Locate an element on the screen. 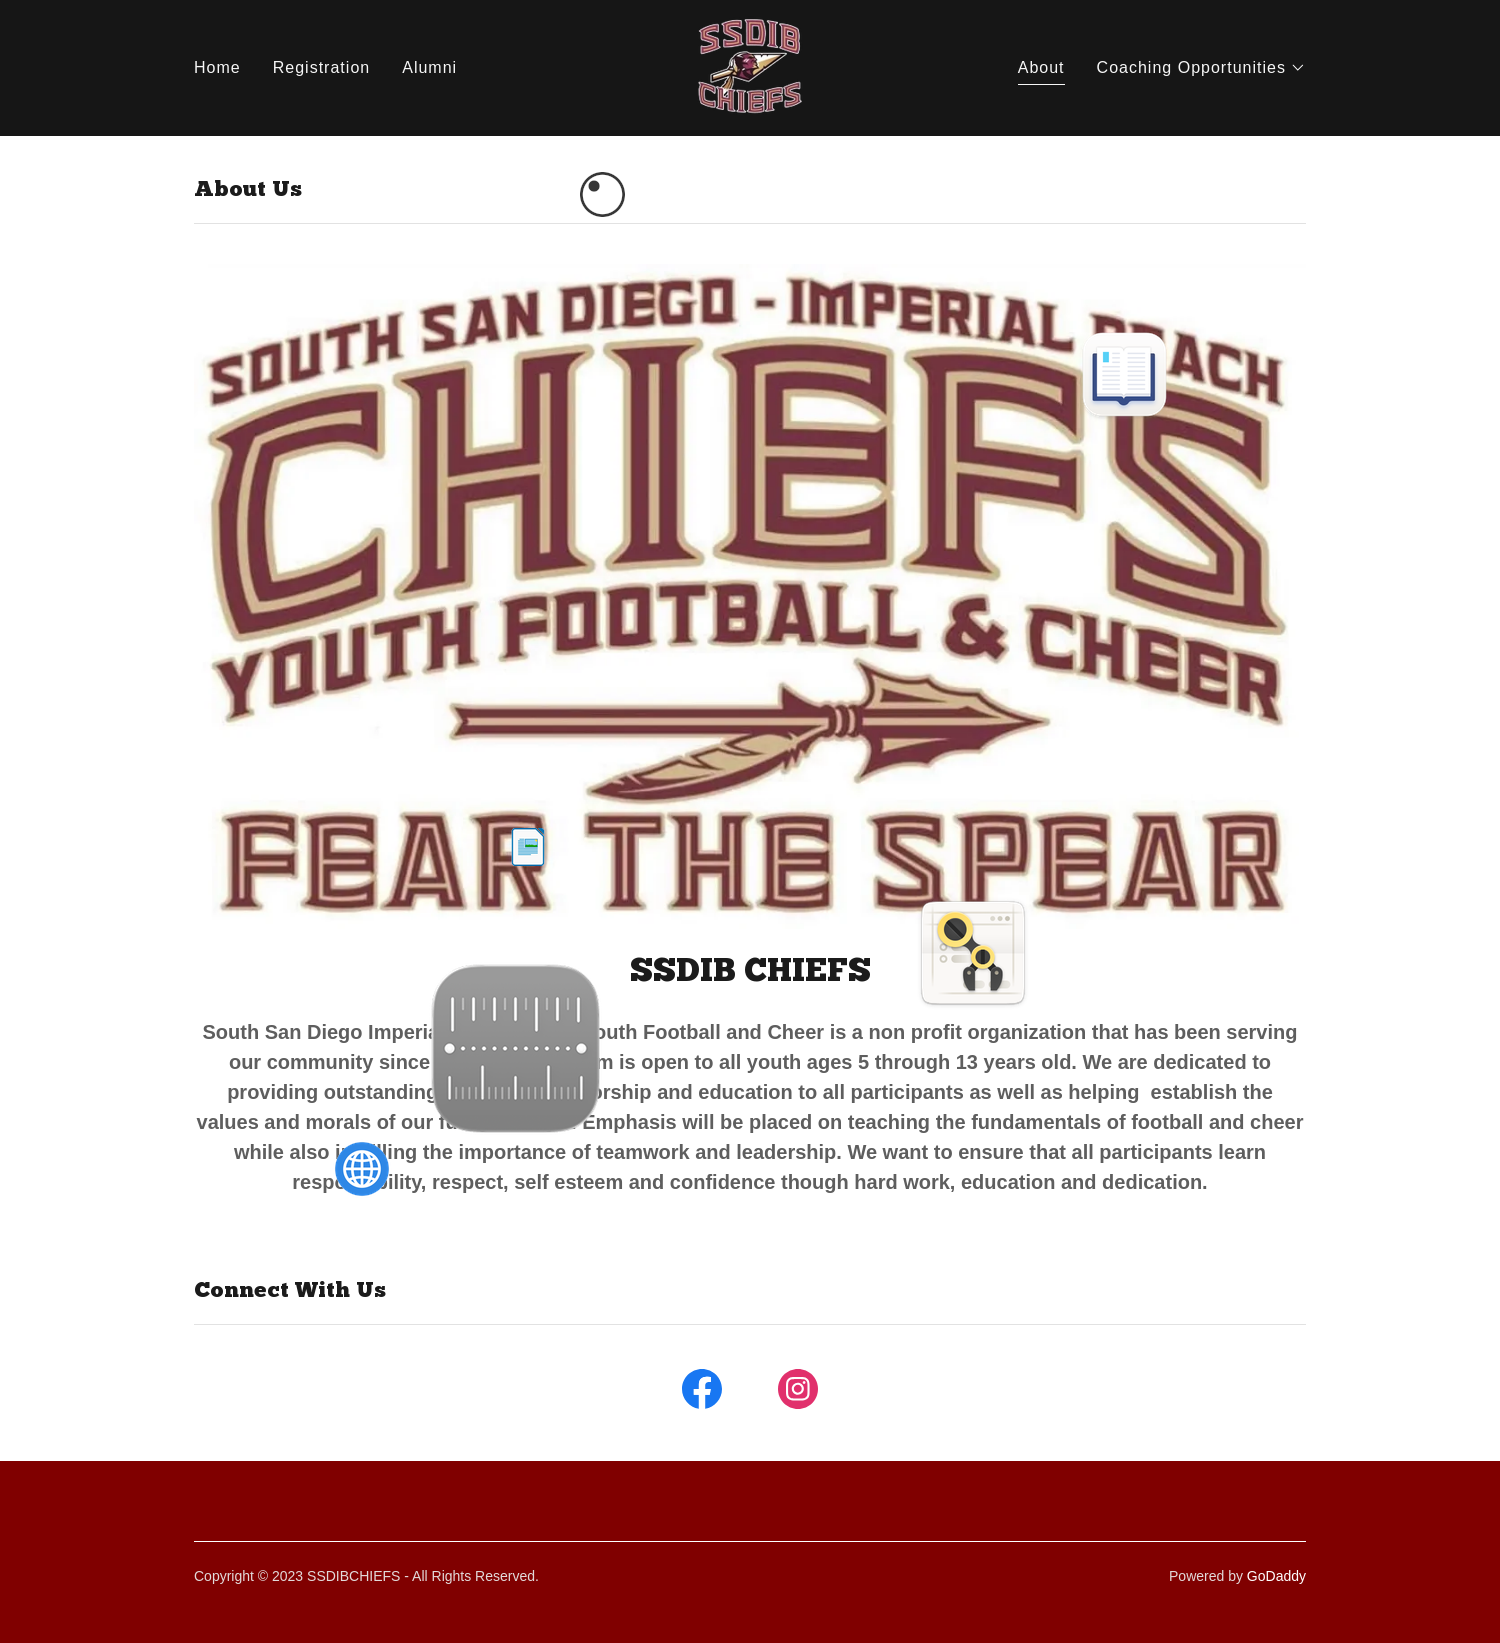 This screenshot has height=1643, width=1500. open the Measure app is located at coordinates (515, 1048).